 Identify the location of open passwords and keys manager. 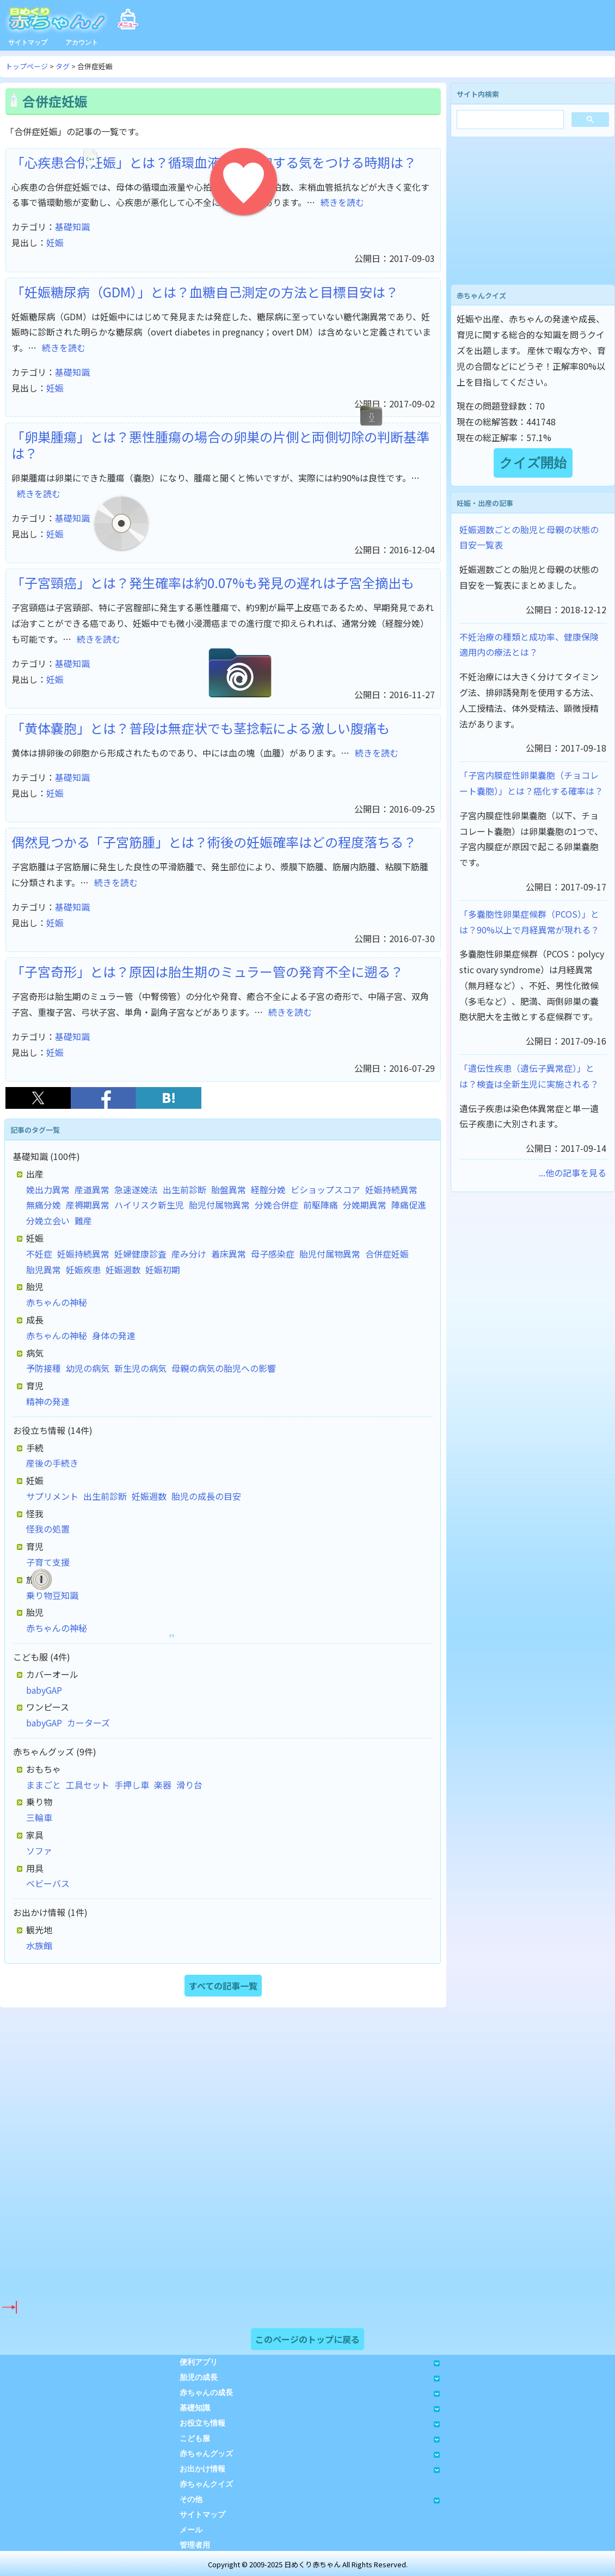
(41, 1579).